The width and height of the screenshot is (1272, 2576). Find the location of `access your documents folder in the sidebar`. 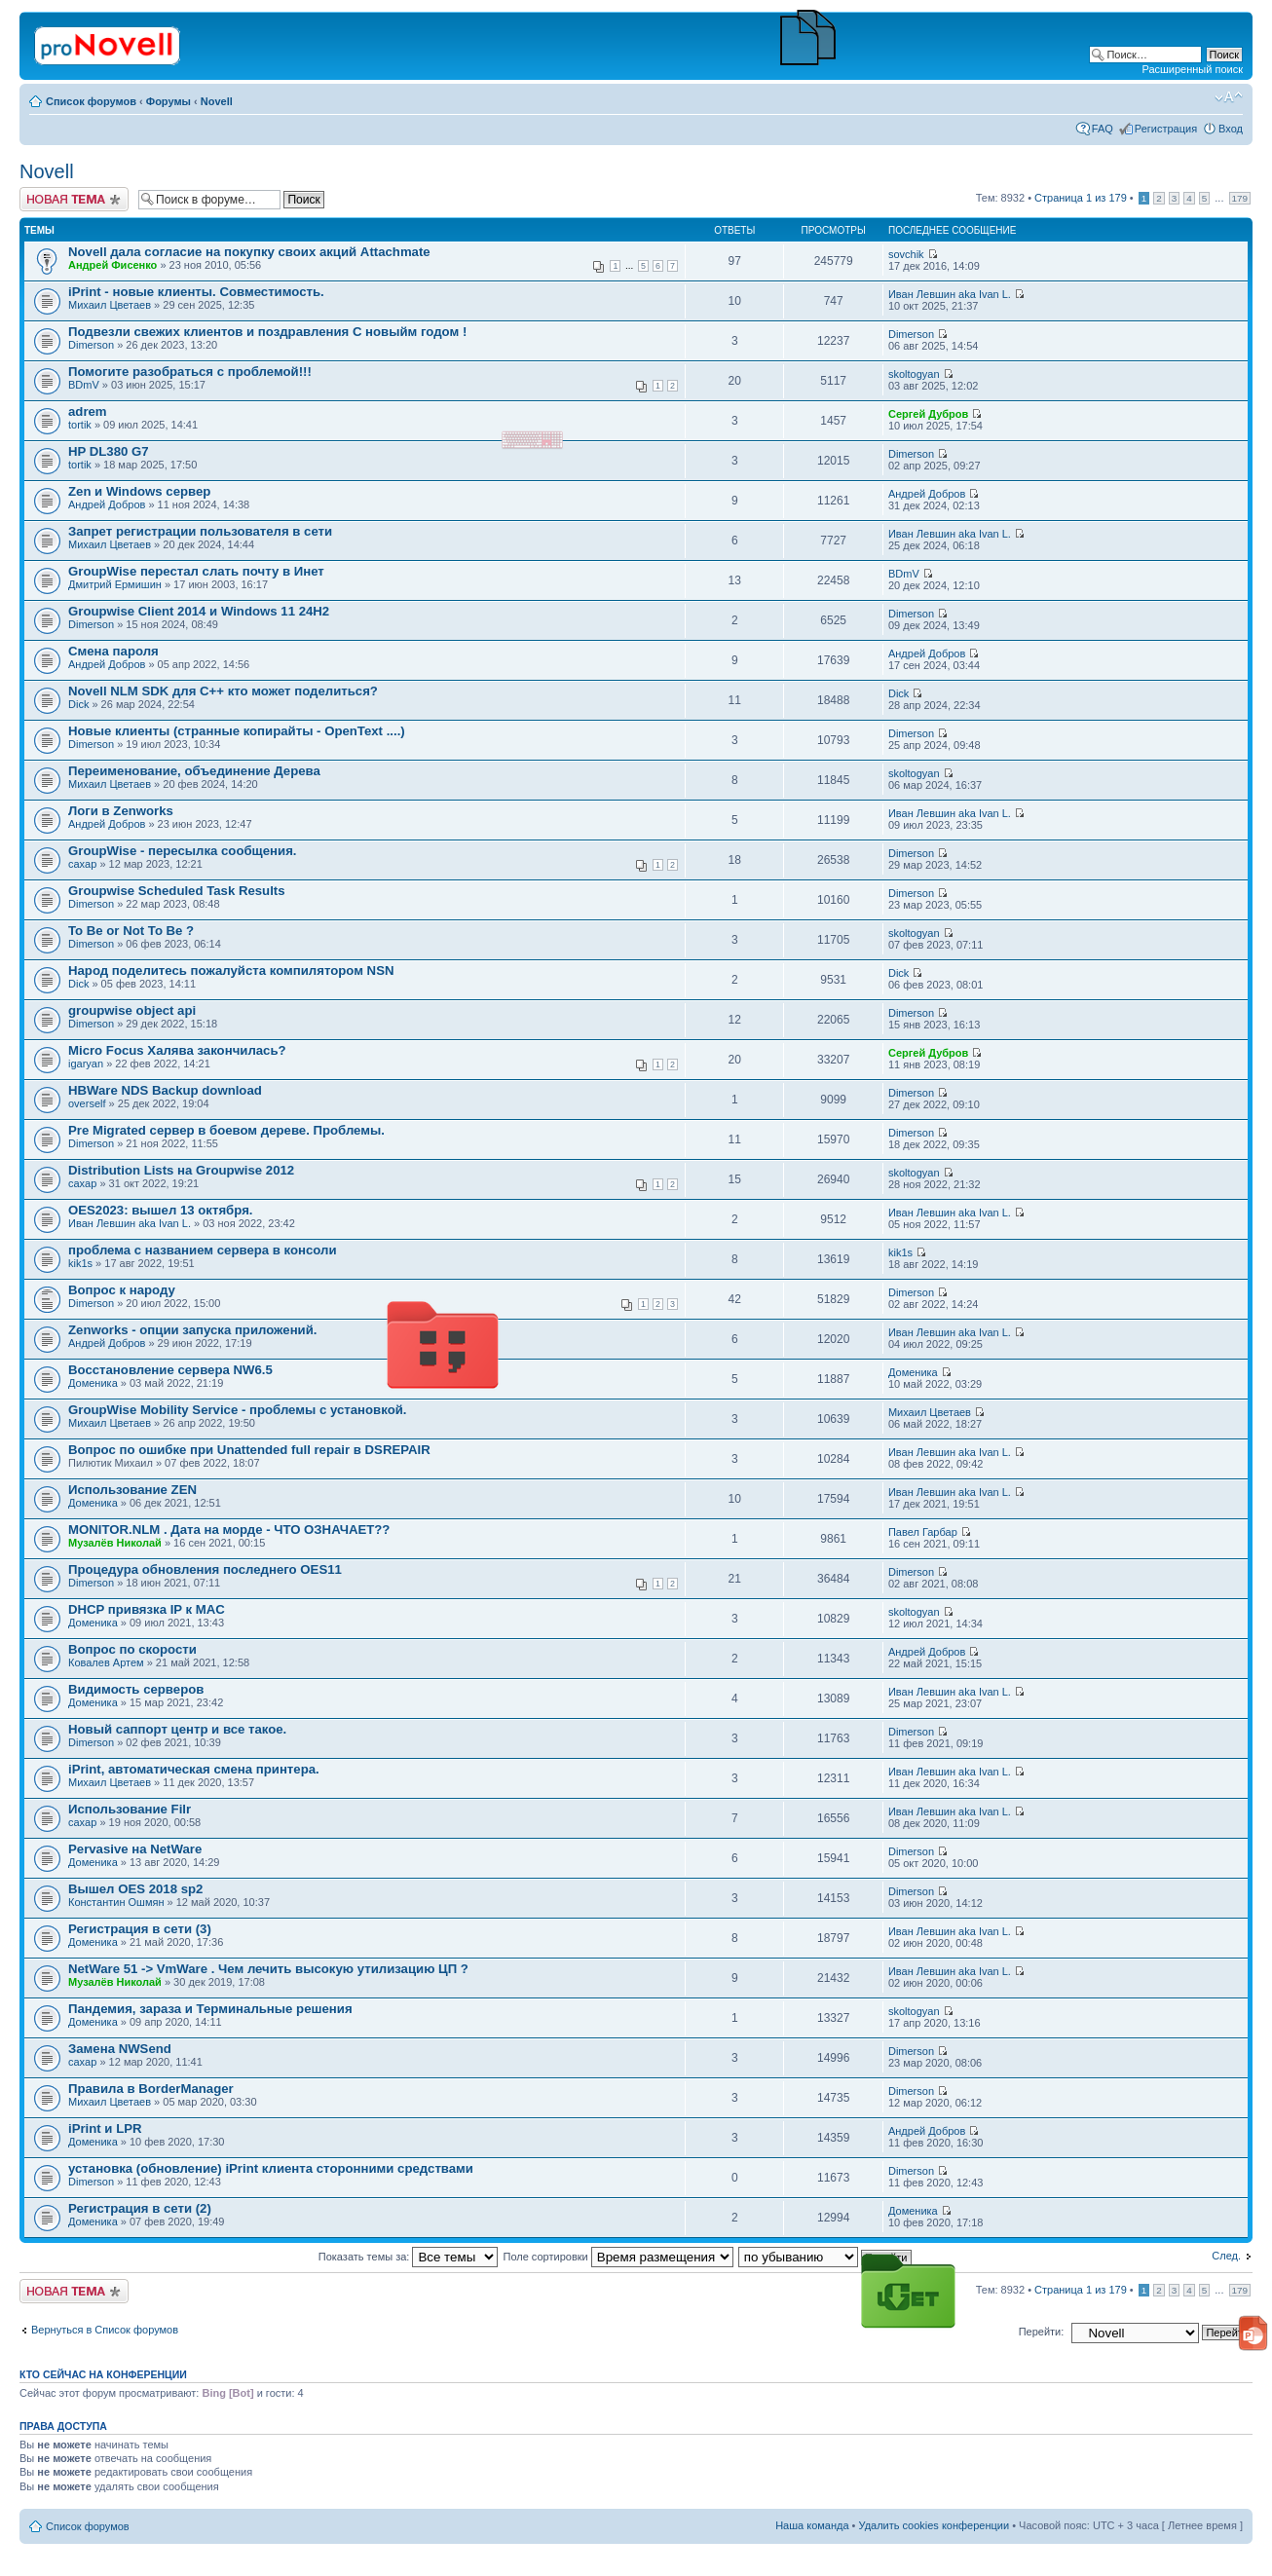

access your documents folder in the sidebar is located at coordinates (807, 37).